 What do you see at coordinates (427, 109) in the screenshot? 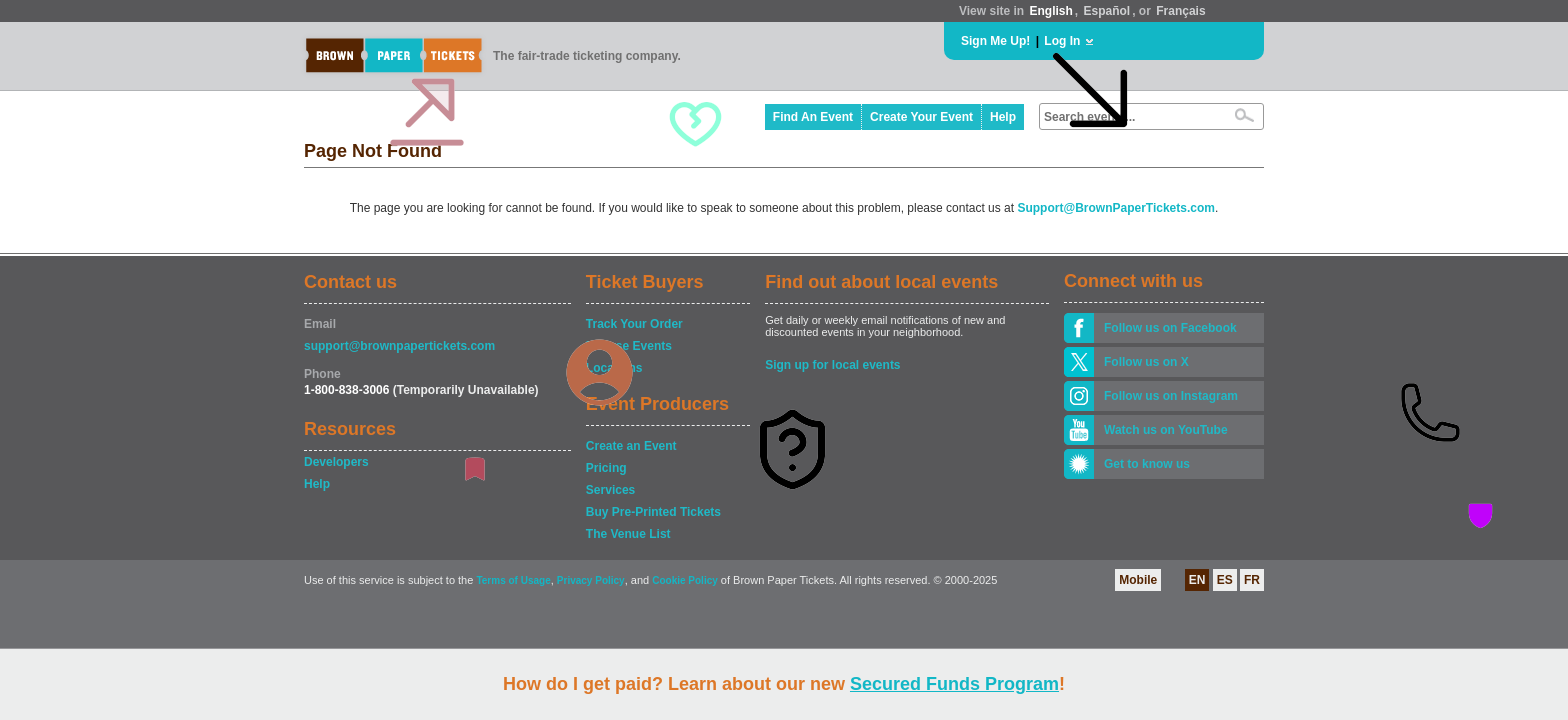
I see `open link in new window or tab` at bounding box center [427, 109].